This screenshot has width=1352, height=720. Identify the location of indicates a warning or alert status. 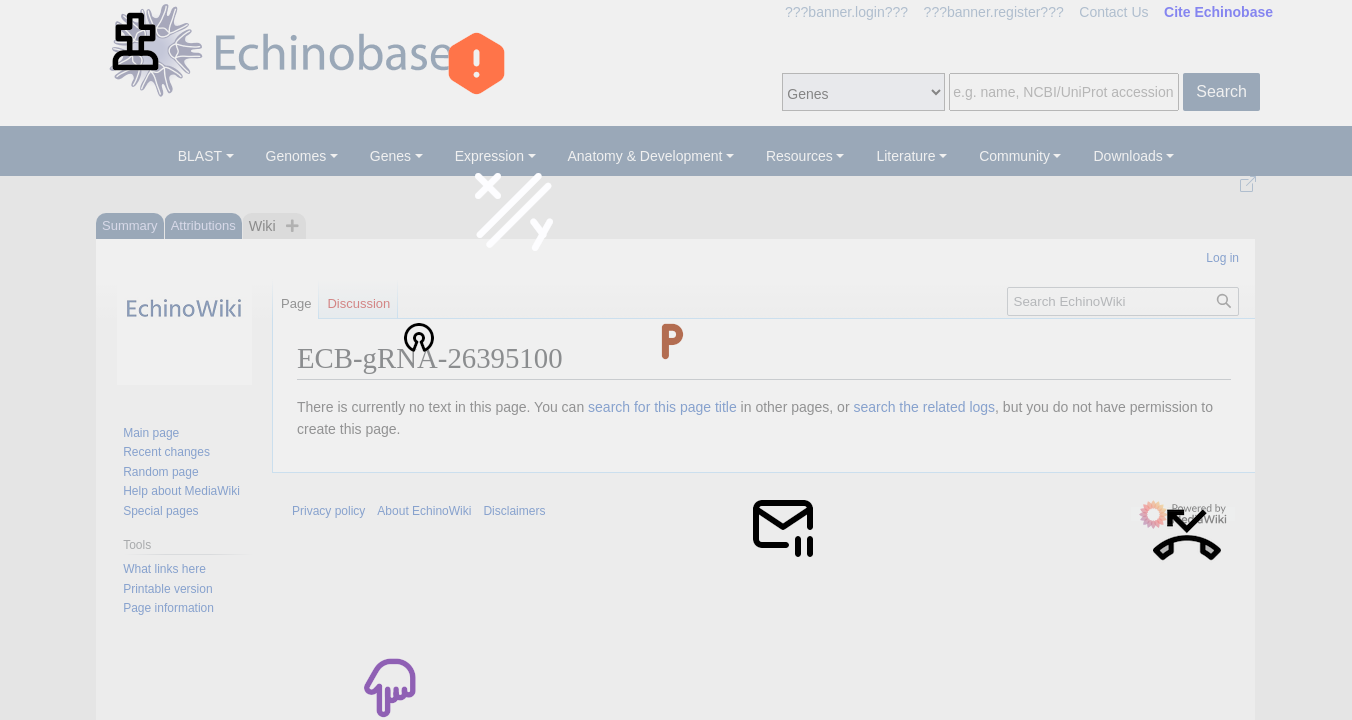
(476, 63).